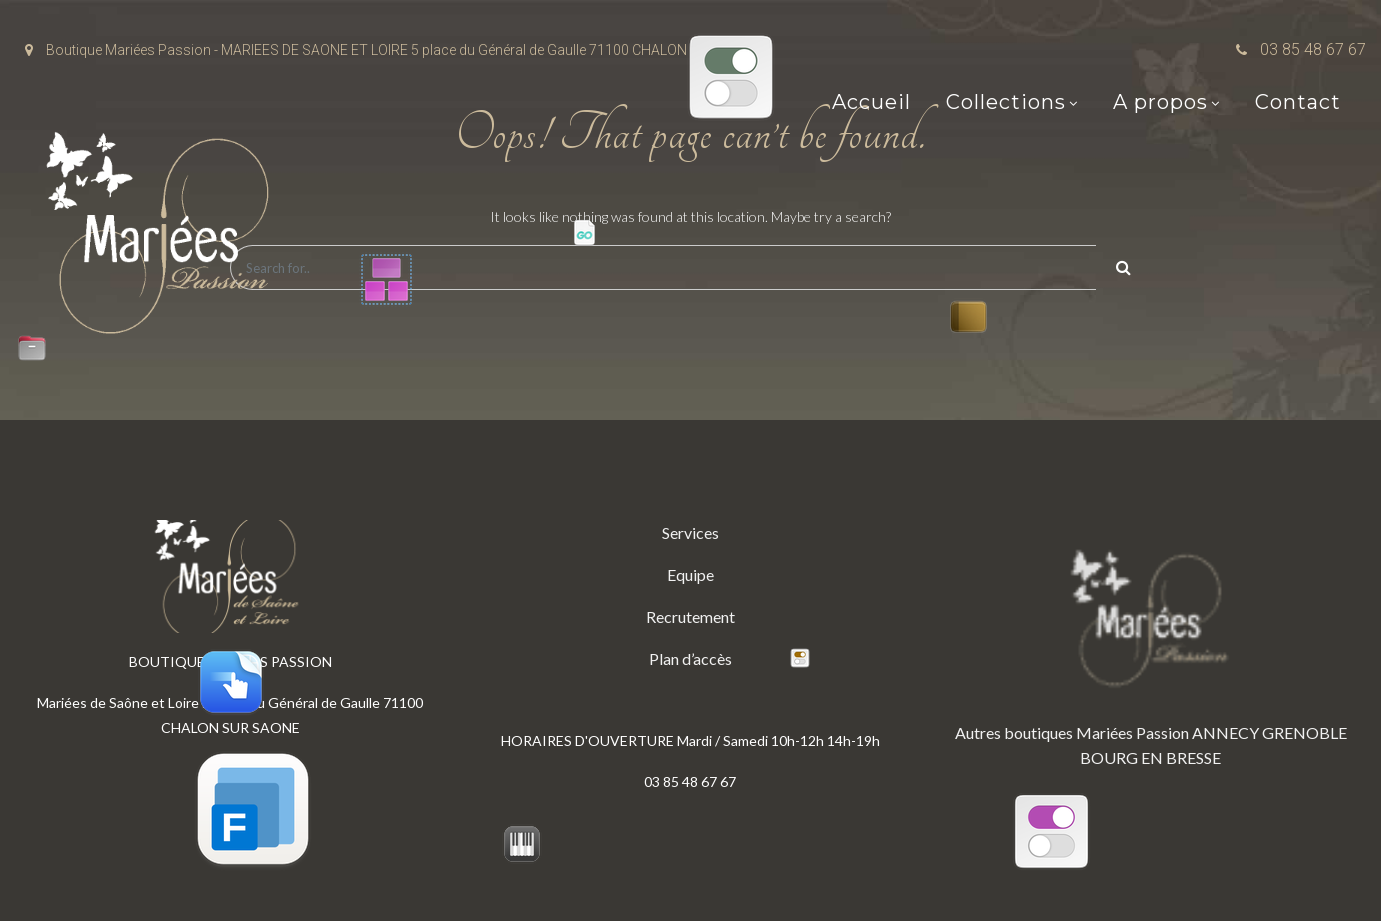  Describe the element at coordinates (253, 809) in the screenshot. I see `open fluent reader app` at that location.